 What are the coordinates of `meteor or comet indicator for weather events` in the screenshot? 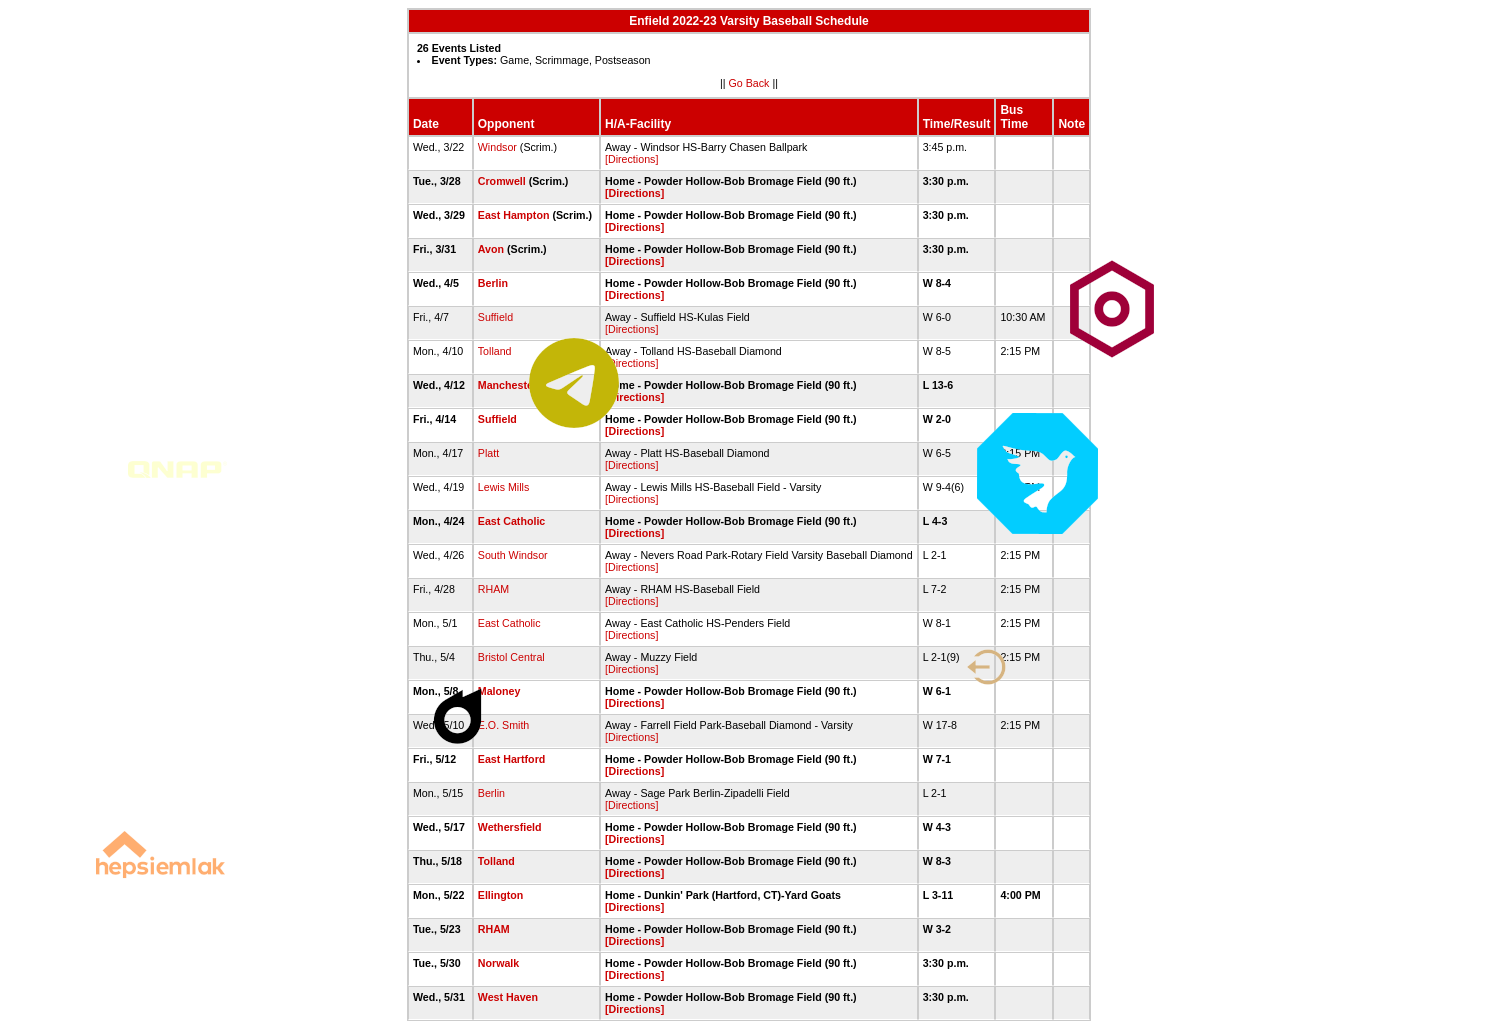 It's located at (457, 717).